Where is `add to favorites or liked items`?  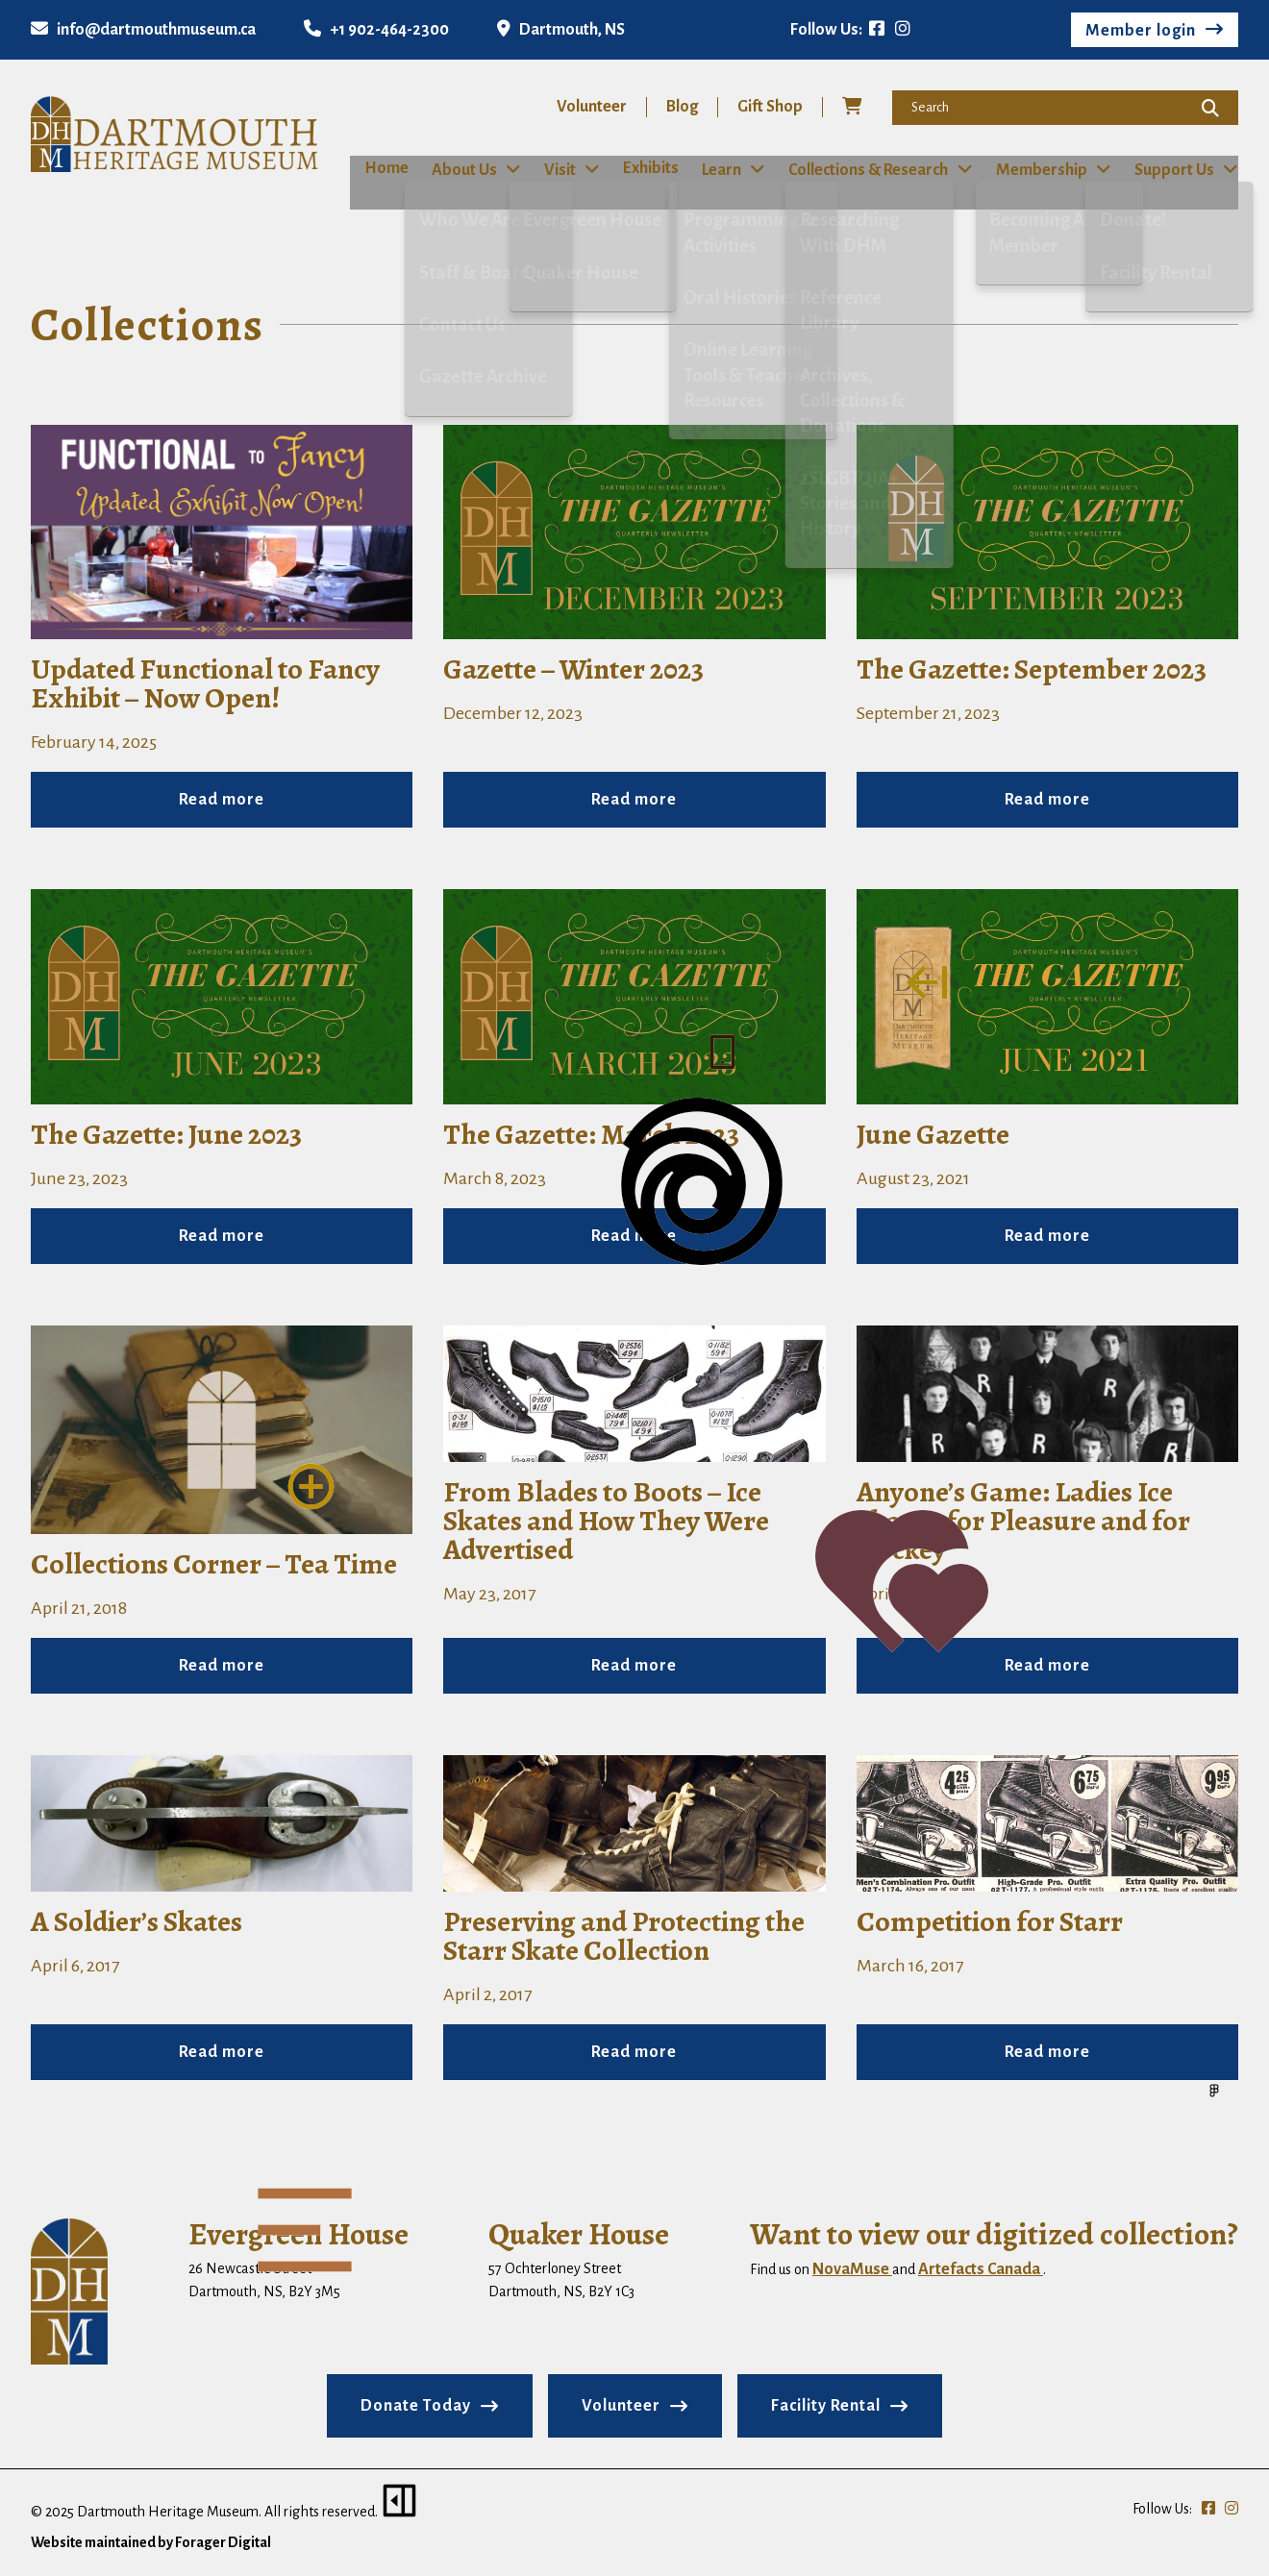
add to favorites or liked items is located at coordinates (900, 1579).